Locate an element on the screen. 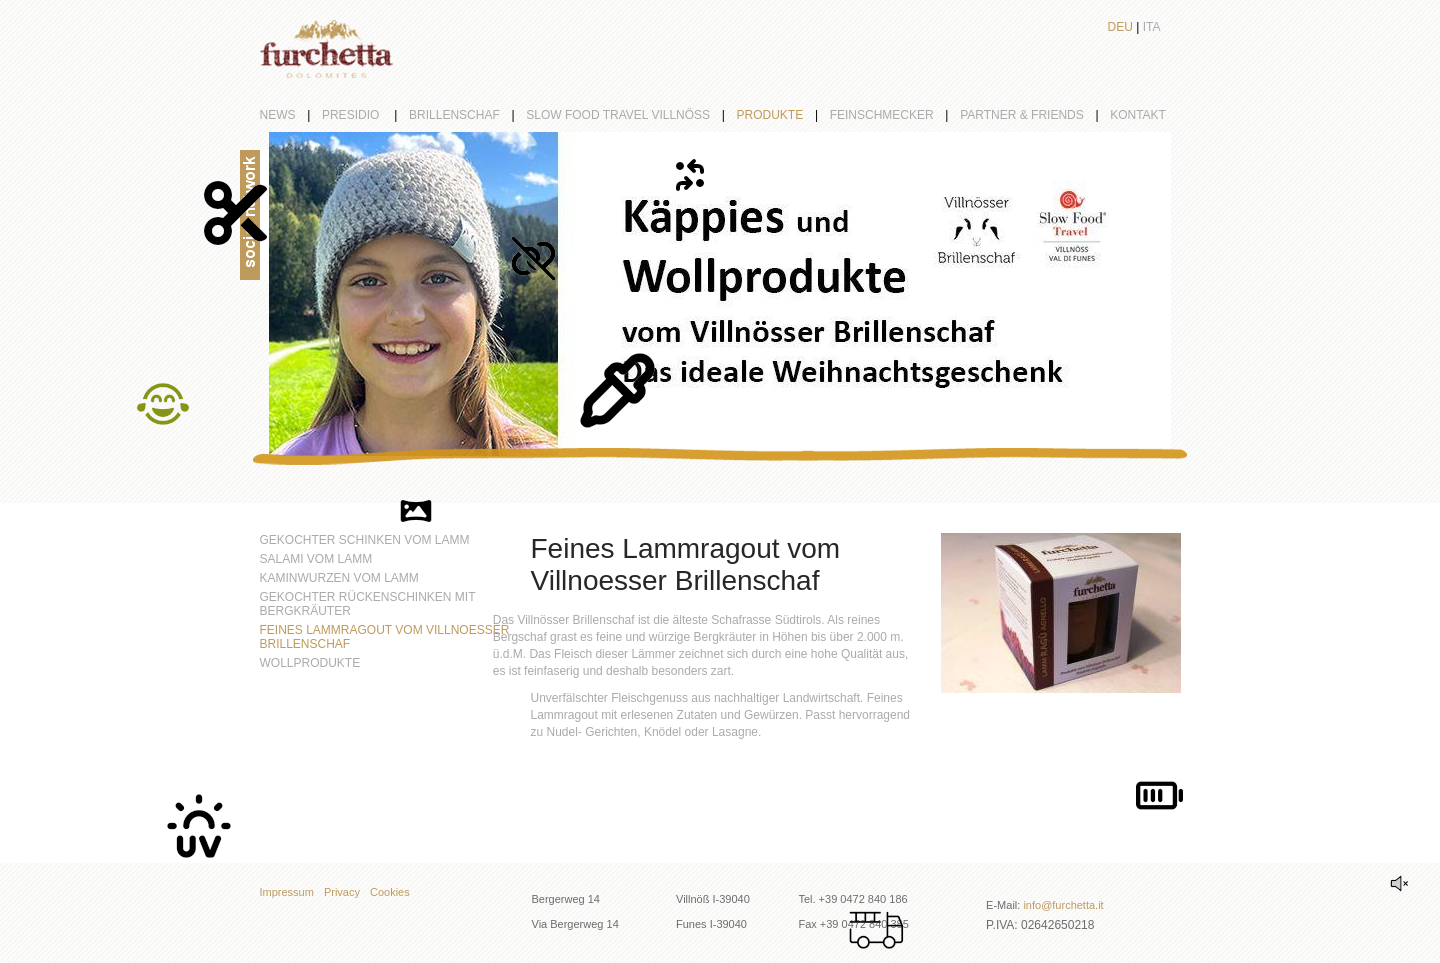 This screenshot has width=1440, height=963. view current UV index level is located at coordinates (199, 826).